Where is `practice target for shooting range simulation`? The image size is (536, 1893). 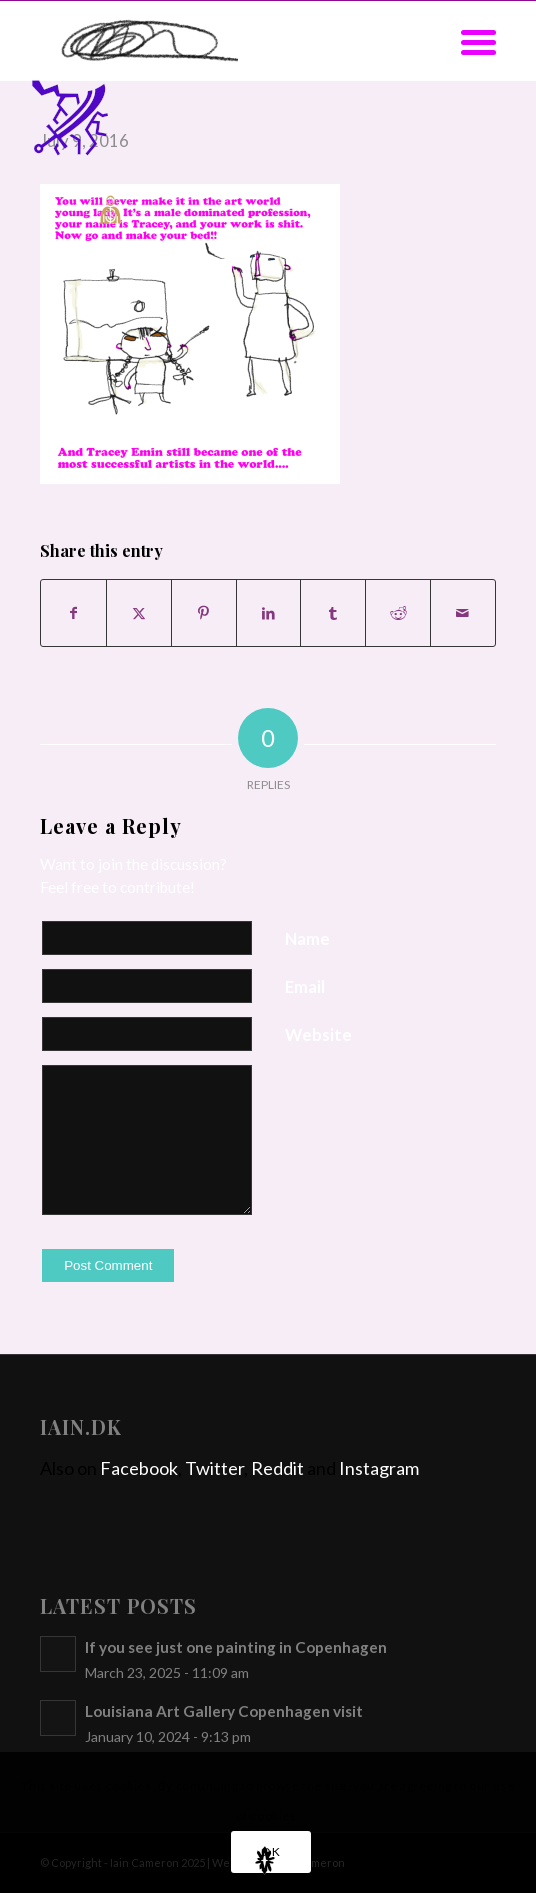 practice target for shooting range simulation is located at coordinates (110, 209).